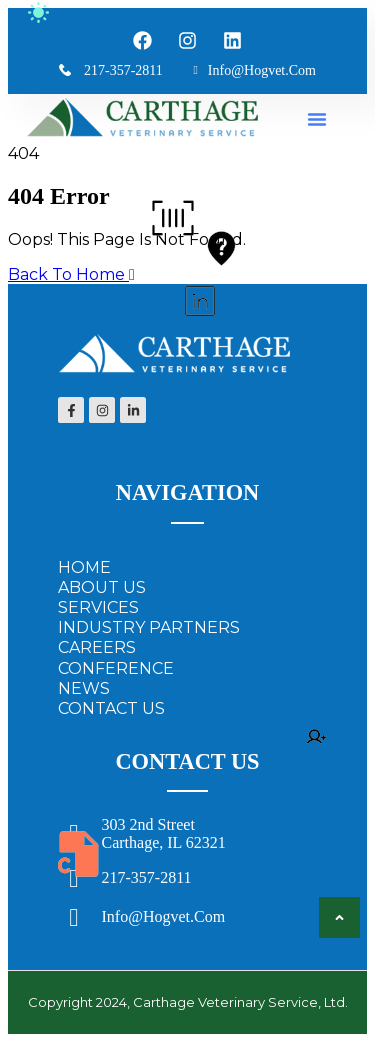  I want to click on scan a barcode, so click(173, 218).